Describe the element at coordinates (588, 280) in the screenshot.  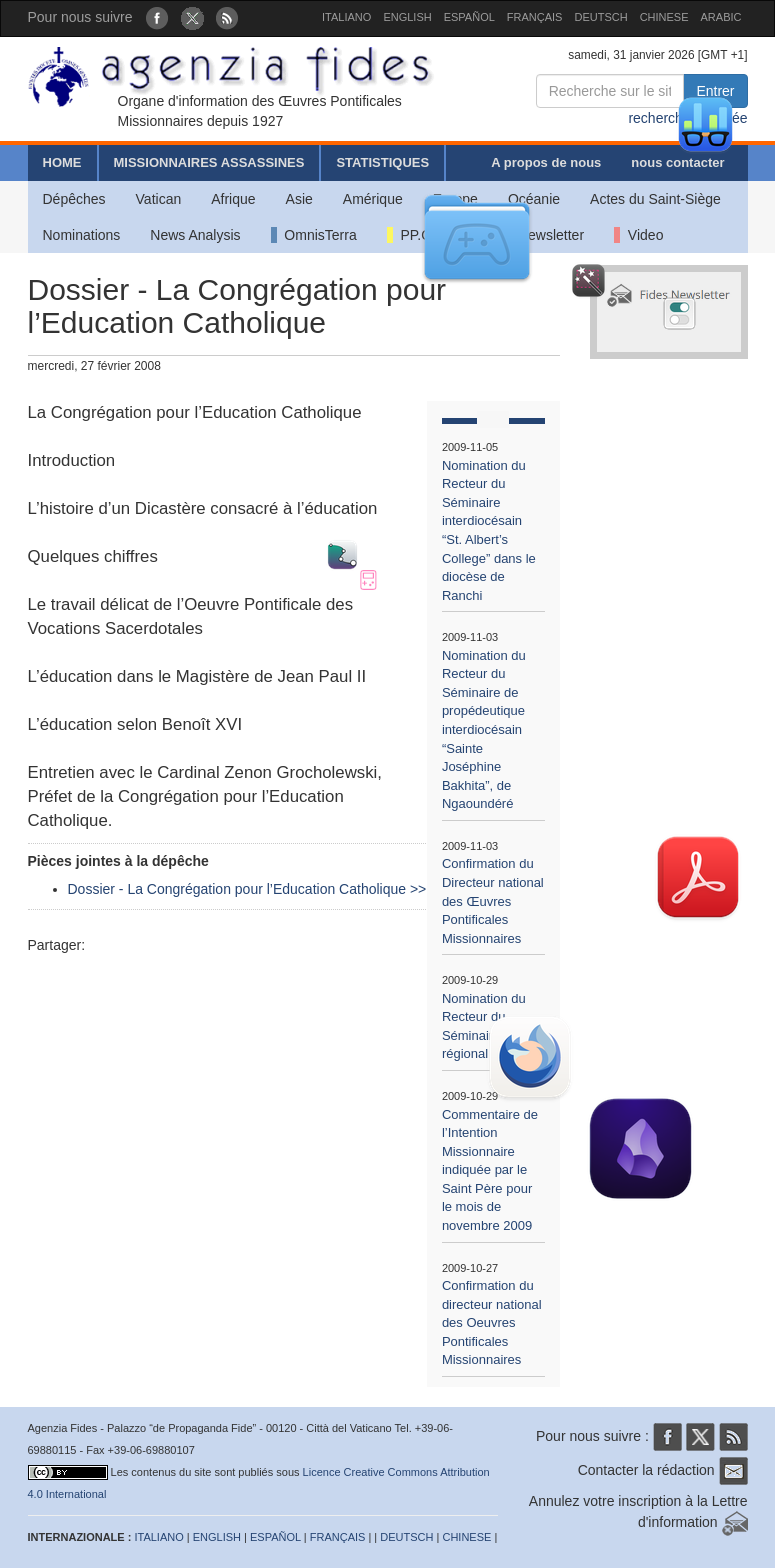
I see `open normcap screen capture tool` at that location.